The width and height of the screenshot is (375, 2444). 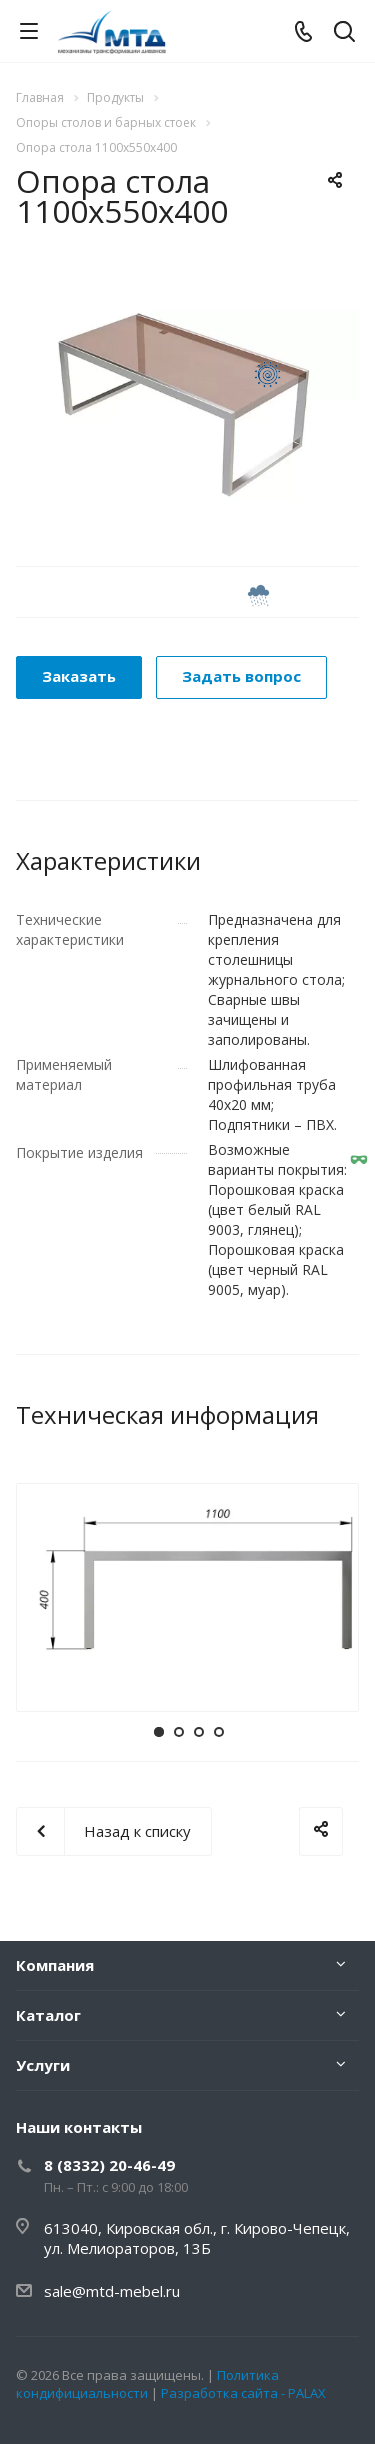 What do you see at coordinates (359, 1160) in the screenshot?
I see `enable incognito or private browsing mode` at bounding box center [359, 1160].